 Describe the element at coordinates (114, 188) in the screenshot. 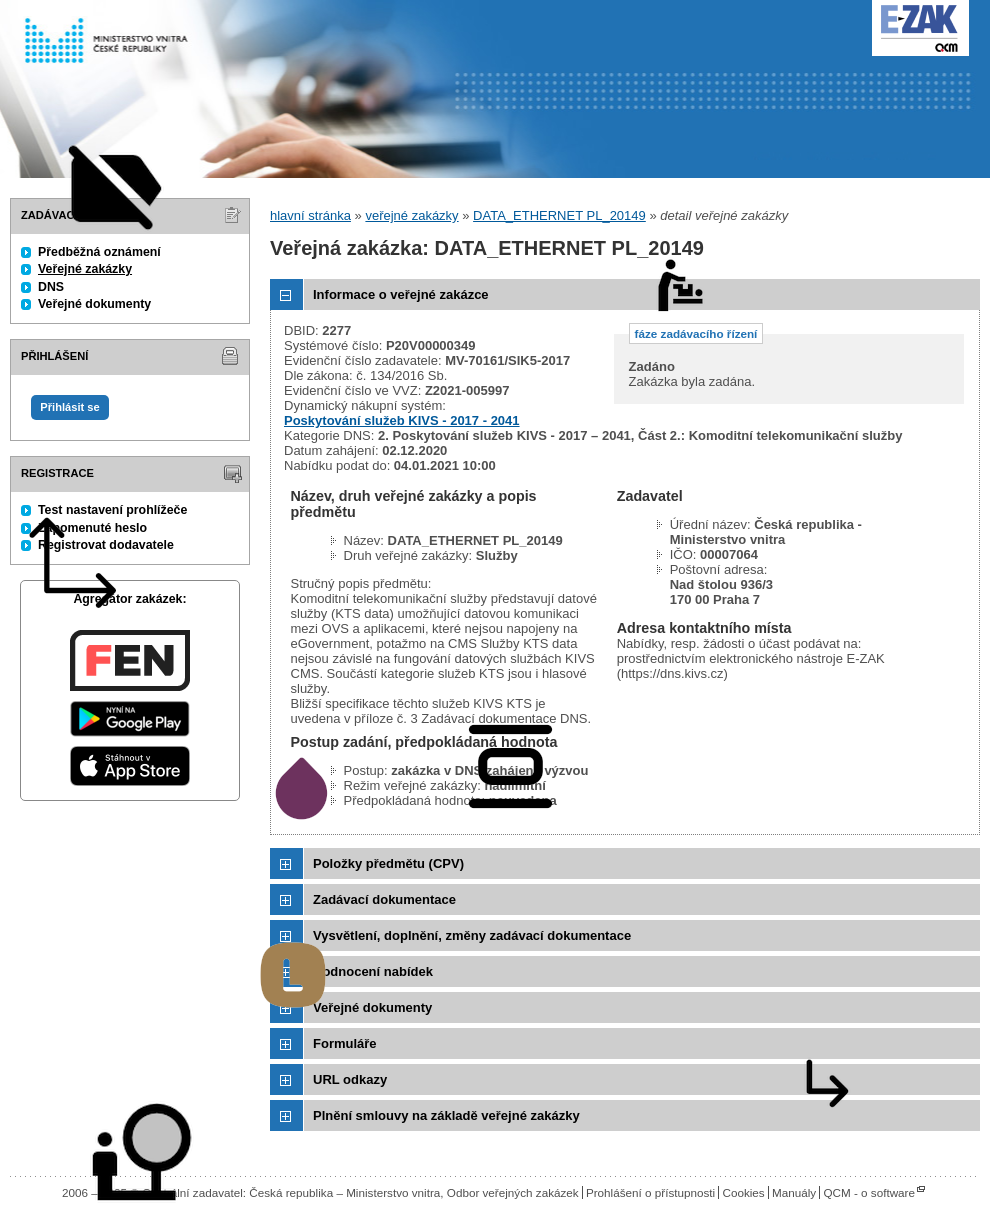

I see `remove a label or tag` at that location.